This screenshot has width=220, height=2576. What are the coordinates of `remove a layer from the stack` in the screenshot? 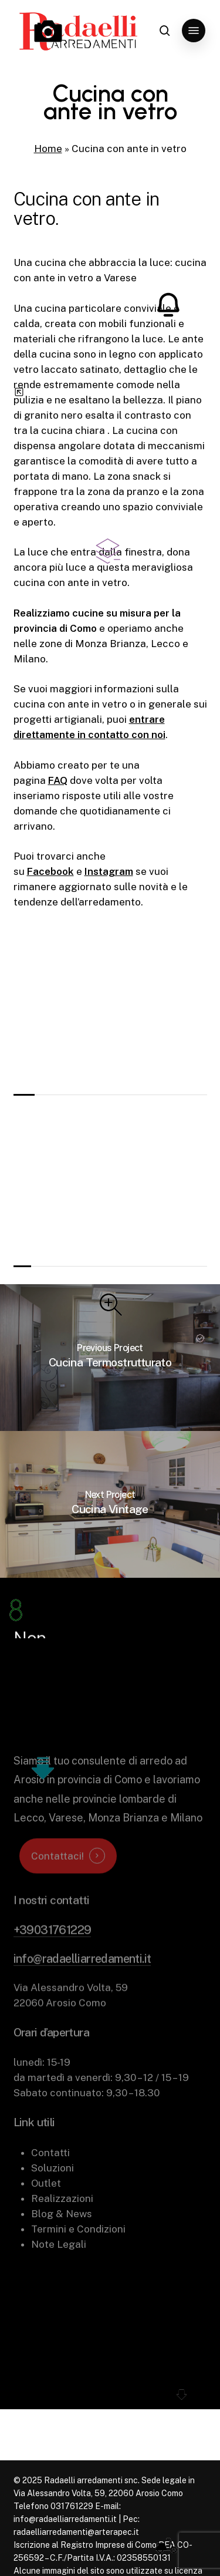 It's located at (107, 551).